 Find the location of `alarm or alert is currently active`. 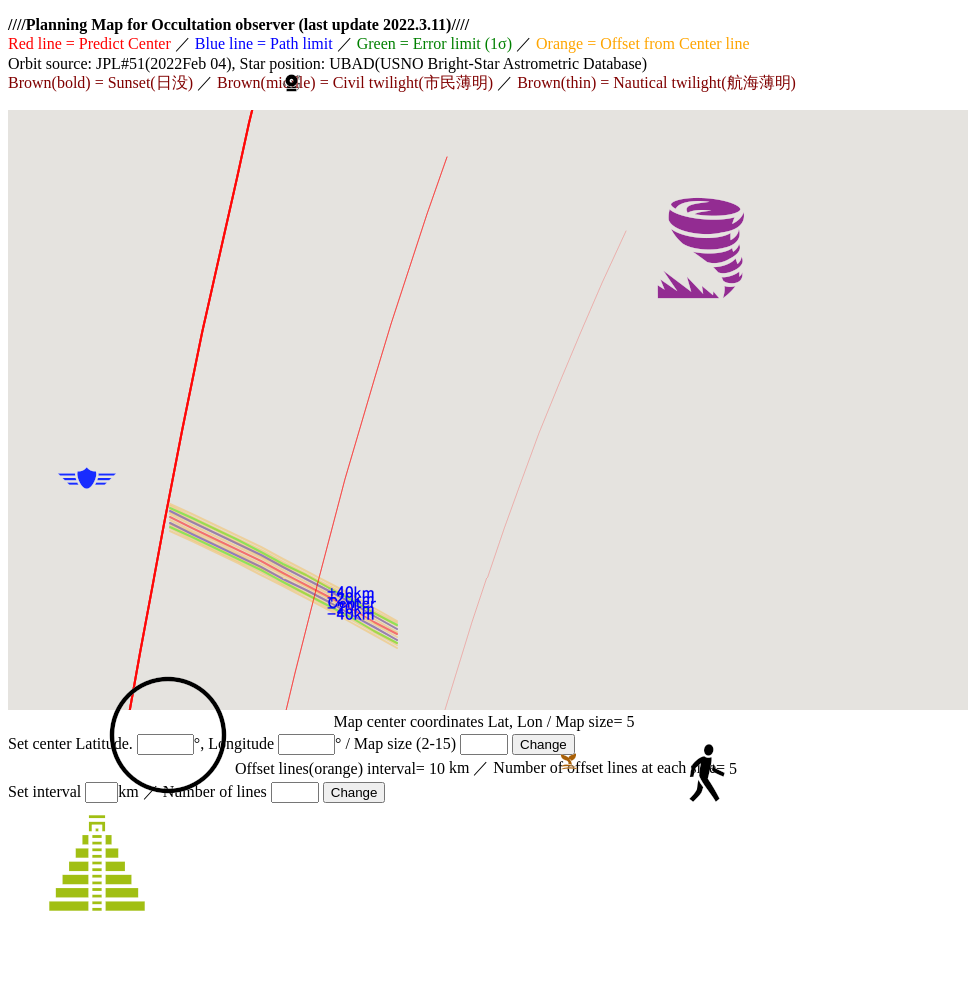

alarm or alert is currently active is located at coordinates (291, 82).